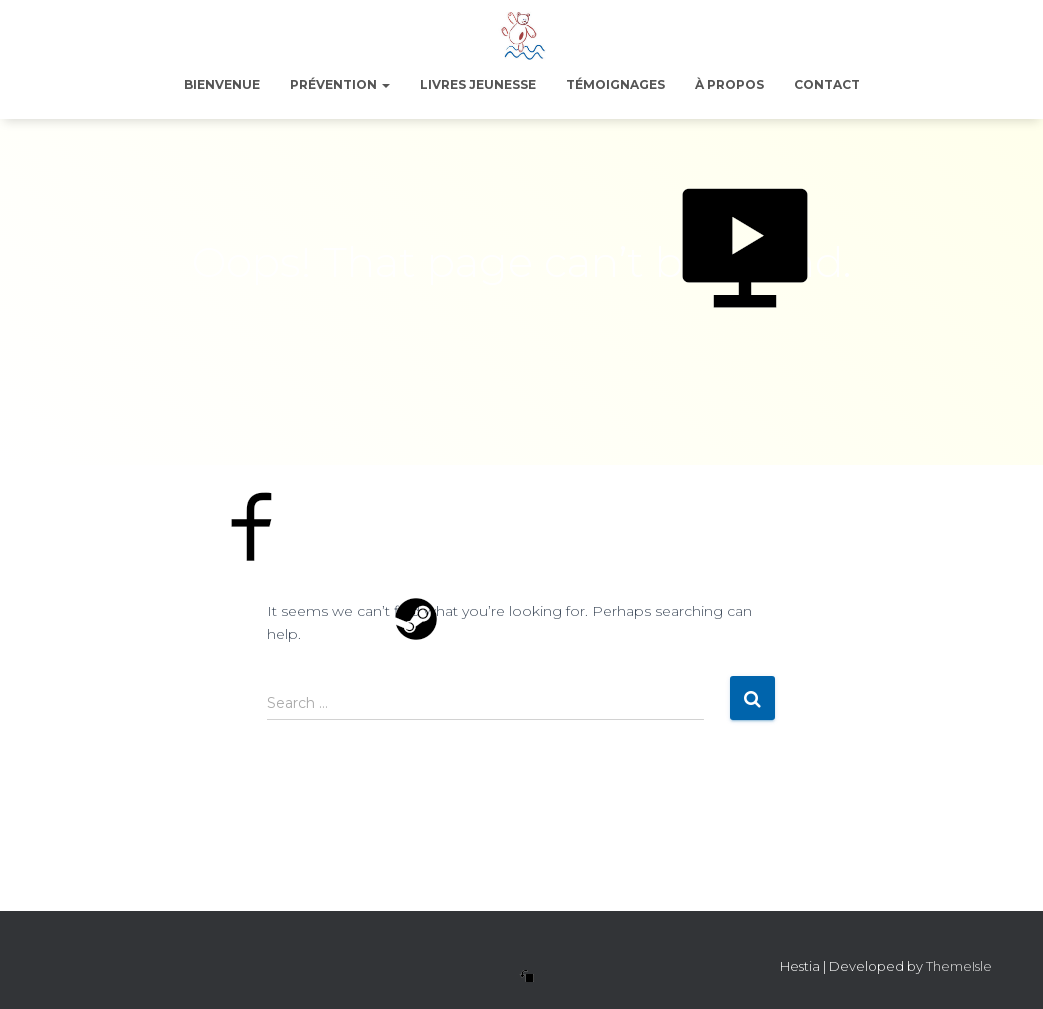 This screenshot has height=1009, width=1043. Describe the element at coordinates (416, 619) in the screenshot. I see `open Steam gaming platform` at that location.